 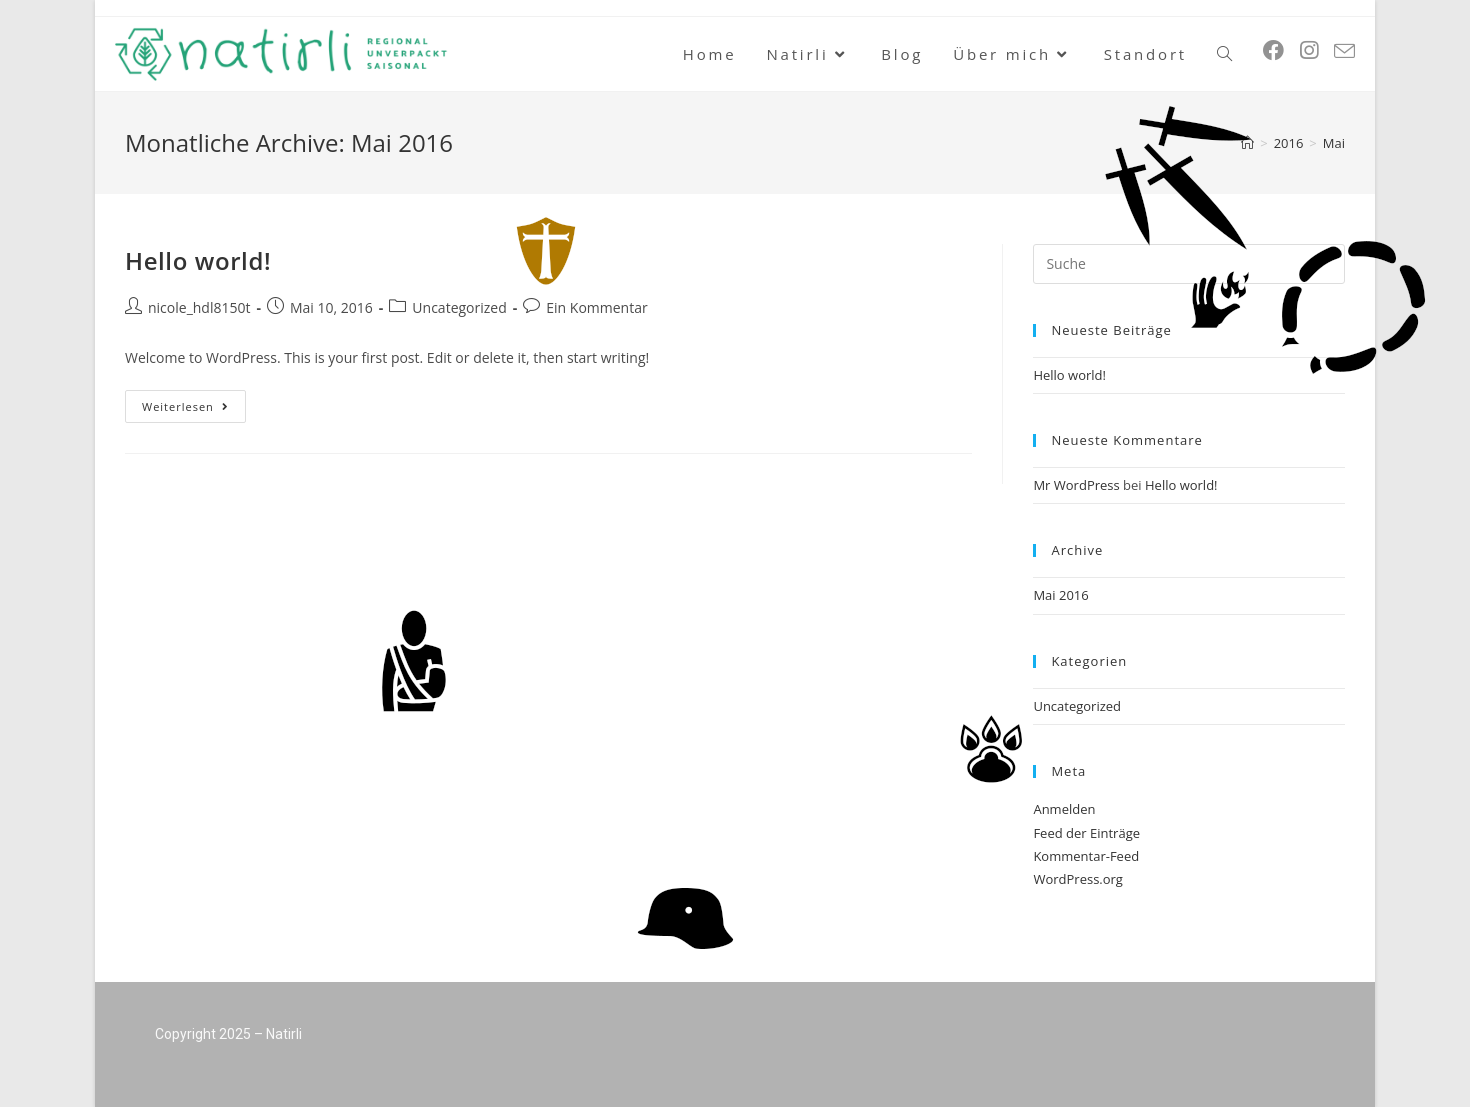 What do you see at coordinates (1220, 298) in the screenshot?
I see `cast a fire spell or ability` at bounding box center [1220, 298].